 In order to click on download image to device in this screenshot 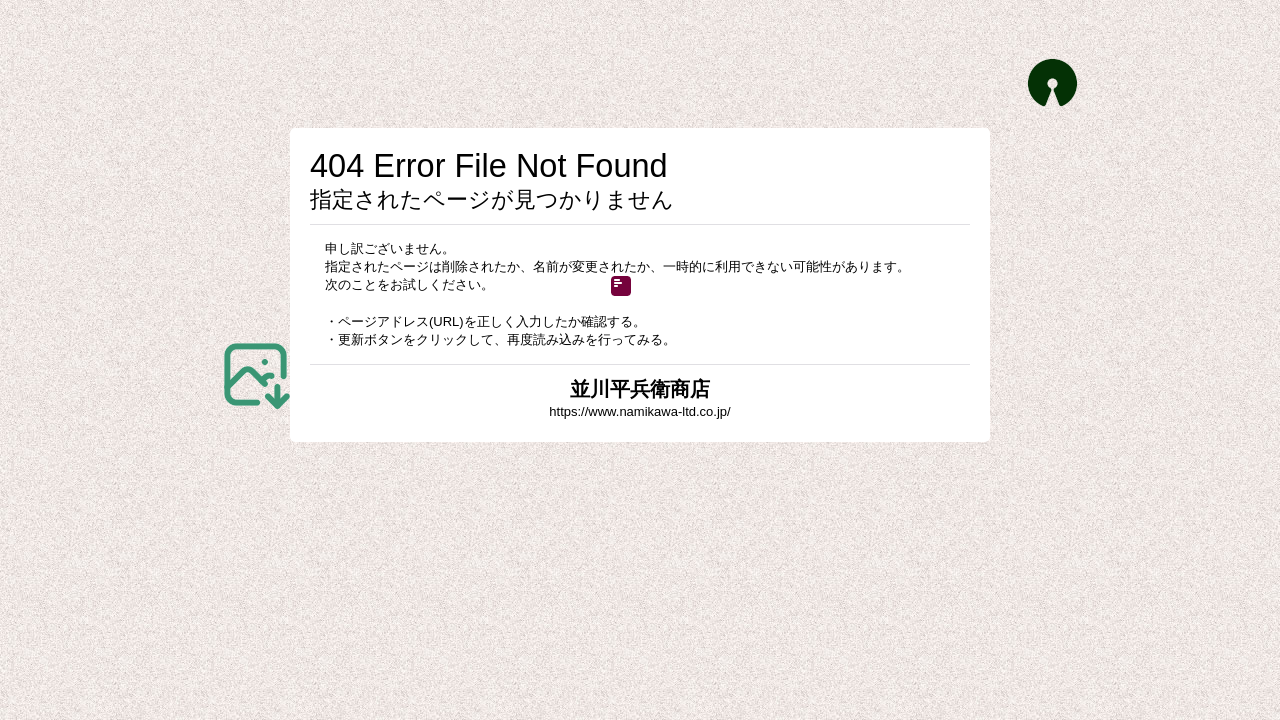, I will do `click(255, 374)`.